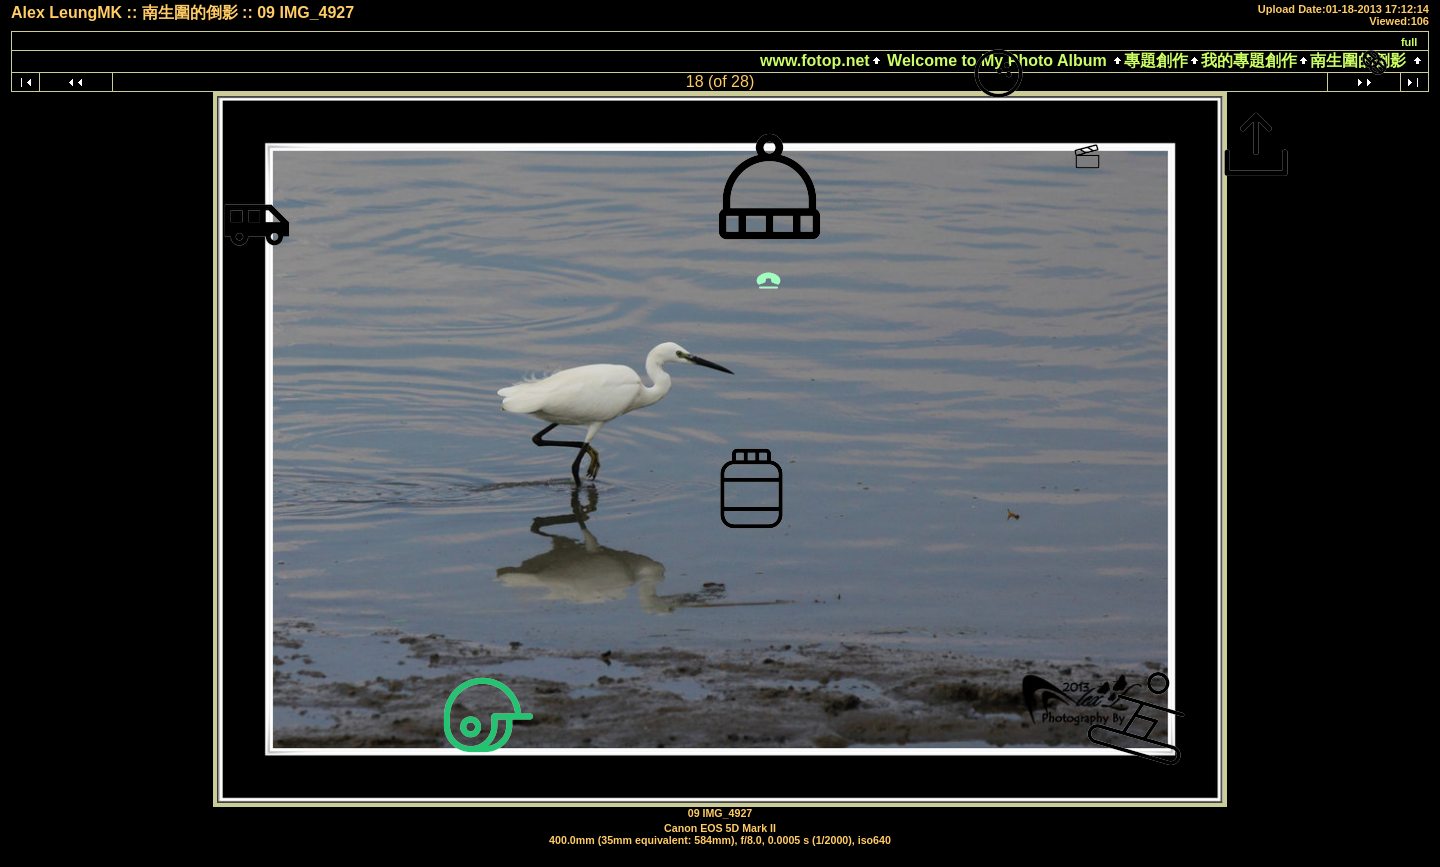  Describe the element at coordinates (1087, 157) in the screenshot. I see `access video or movie content` at that location.